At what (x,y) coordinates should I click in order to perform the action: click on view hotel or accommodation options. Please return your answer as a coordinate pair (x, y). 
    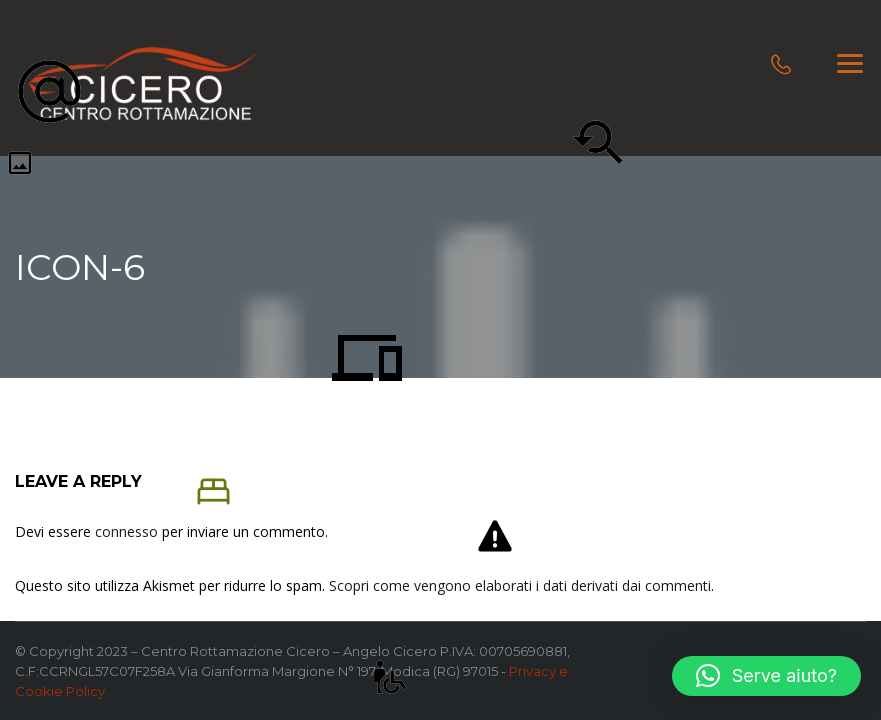
    Looking at the image, I should click on (213, 491).